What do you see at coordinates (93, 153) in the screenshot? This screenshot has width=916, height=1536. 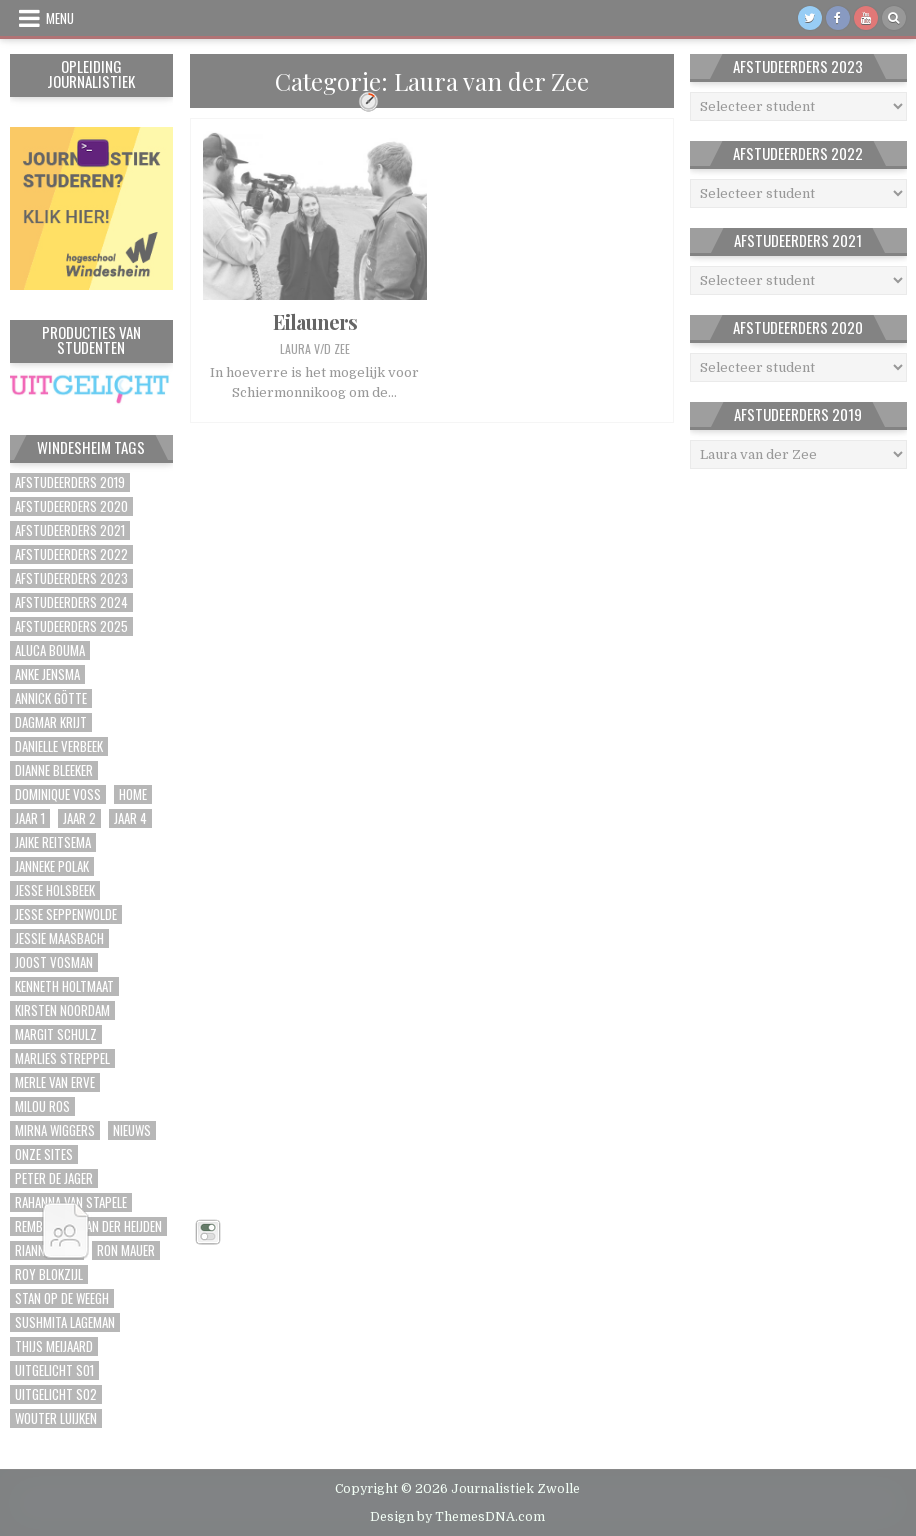 I see `open terminal with root/administrator privileges` at bounding box center [93, 153].